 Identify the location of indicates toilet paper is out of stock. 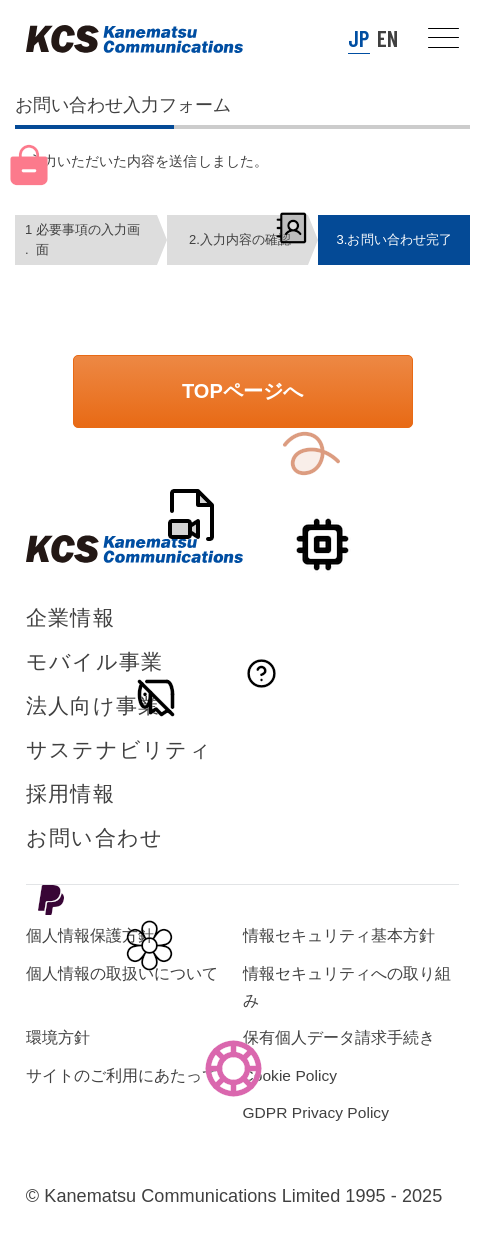
(156, 698).